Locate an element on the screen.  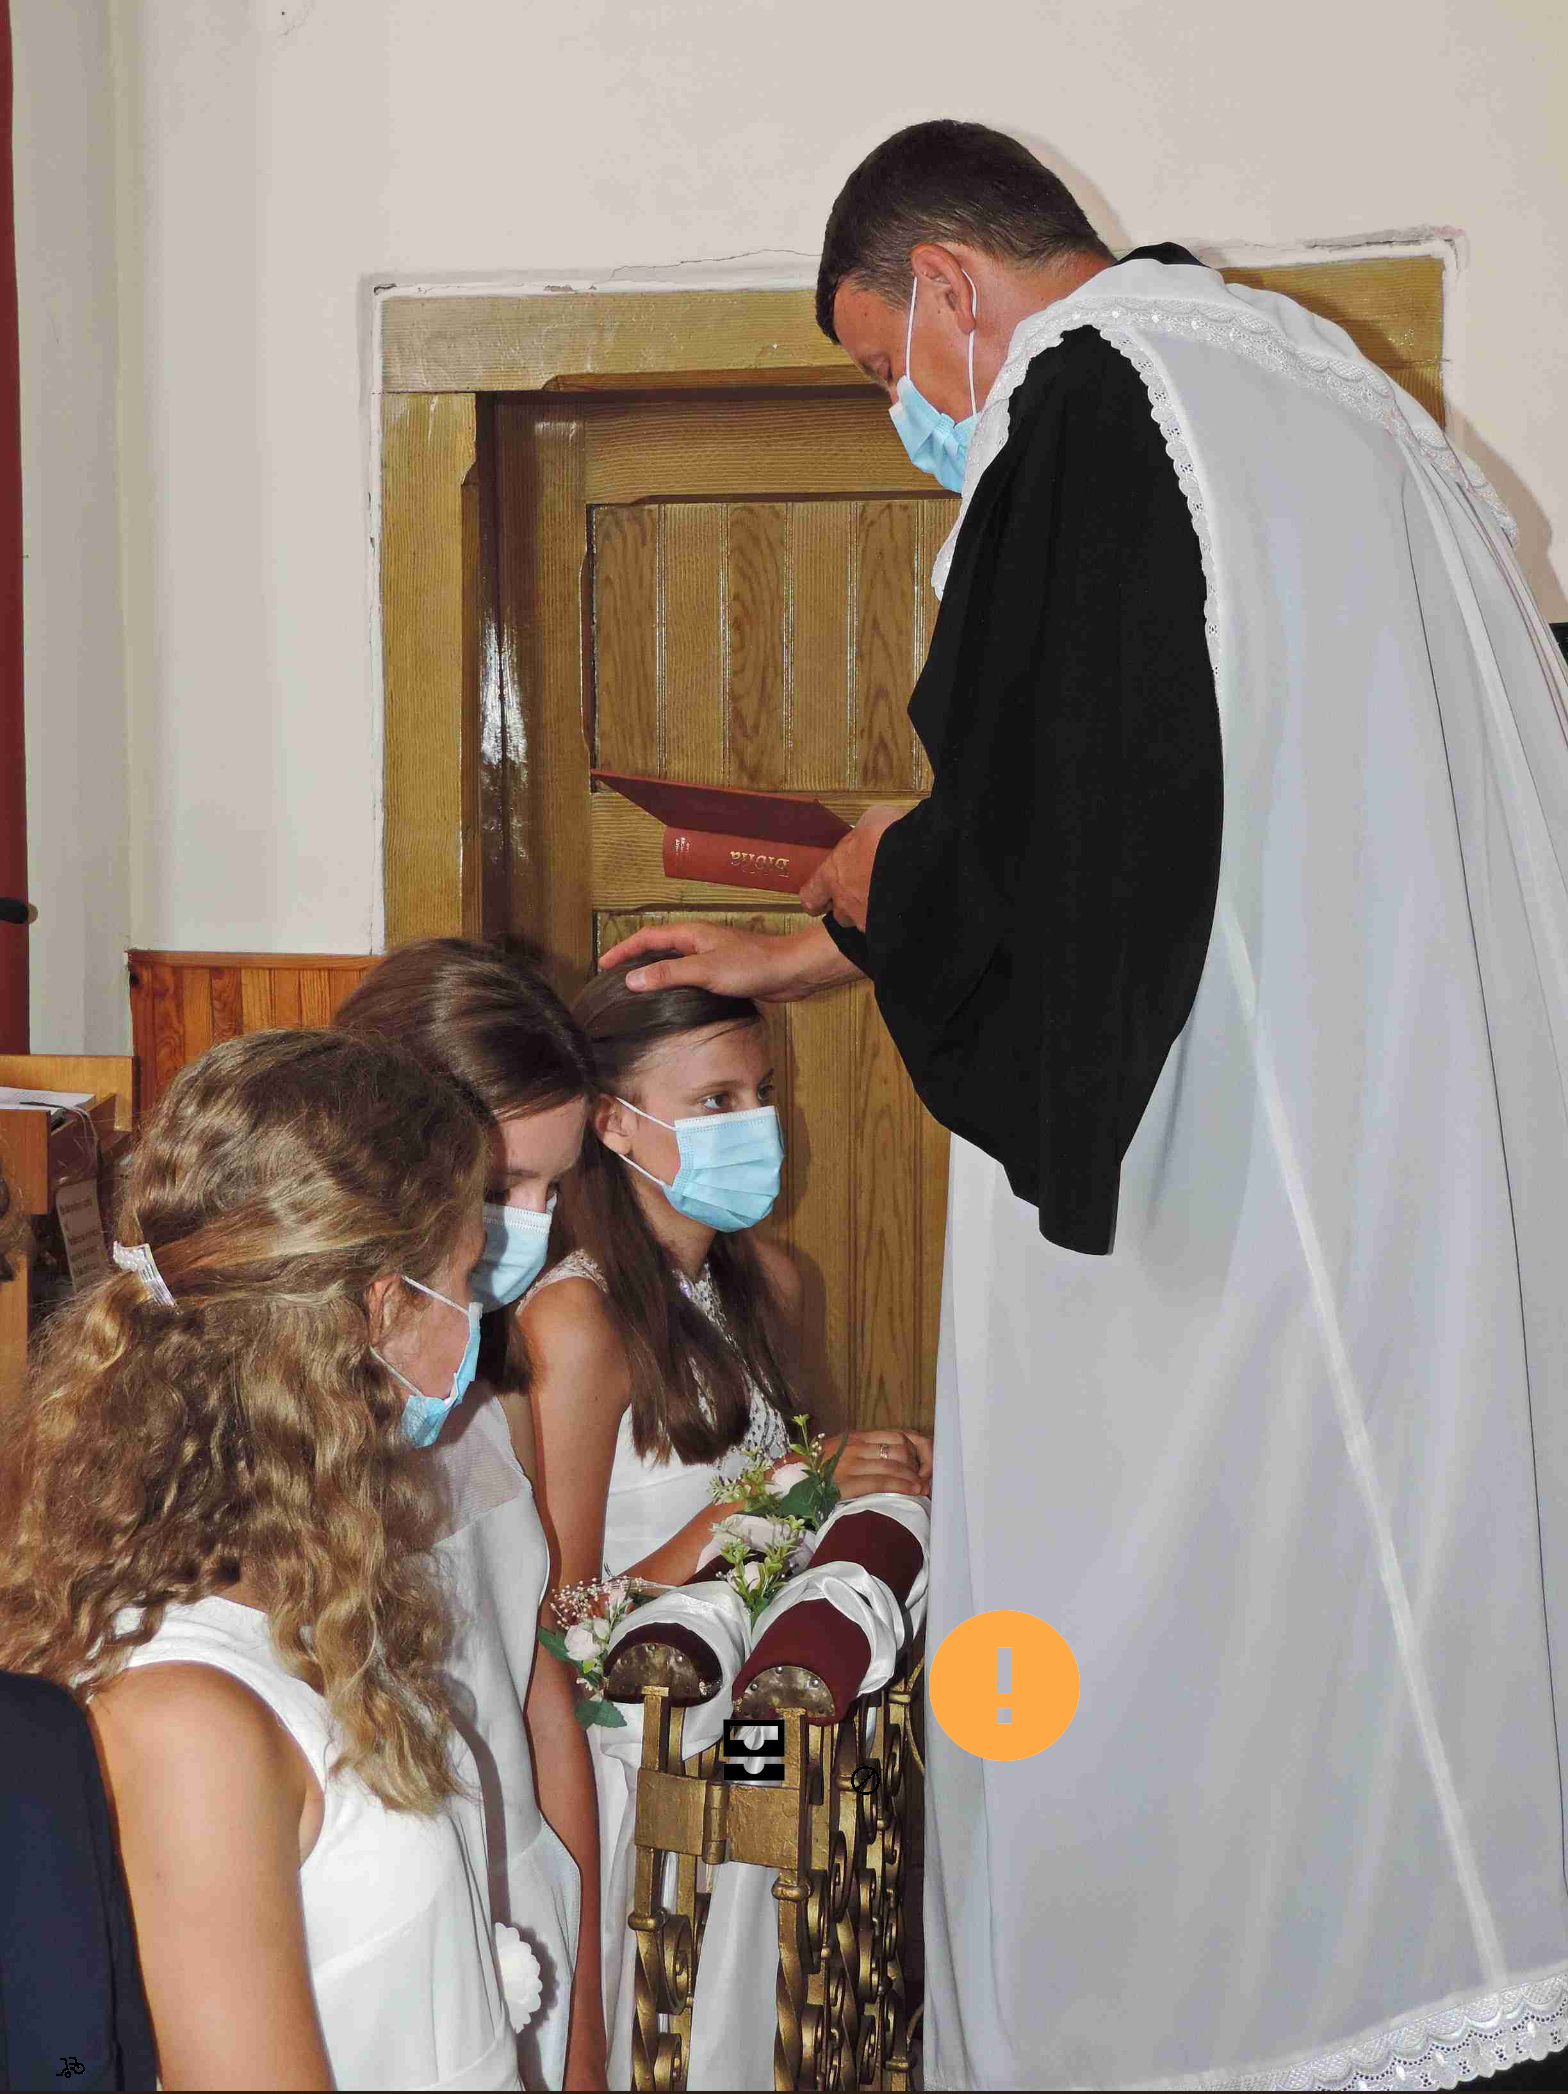
indicates an error or warning state is located at coordinates (1004, 1685).